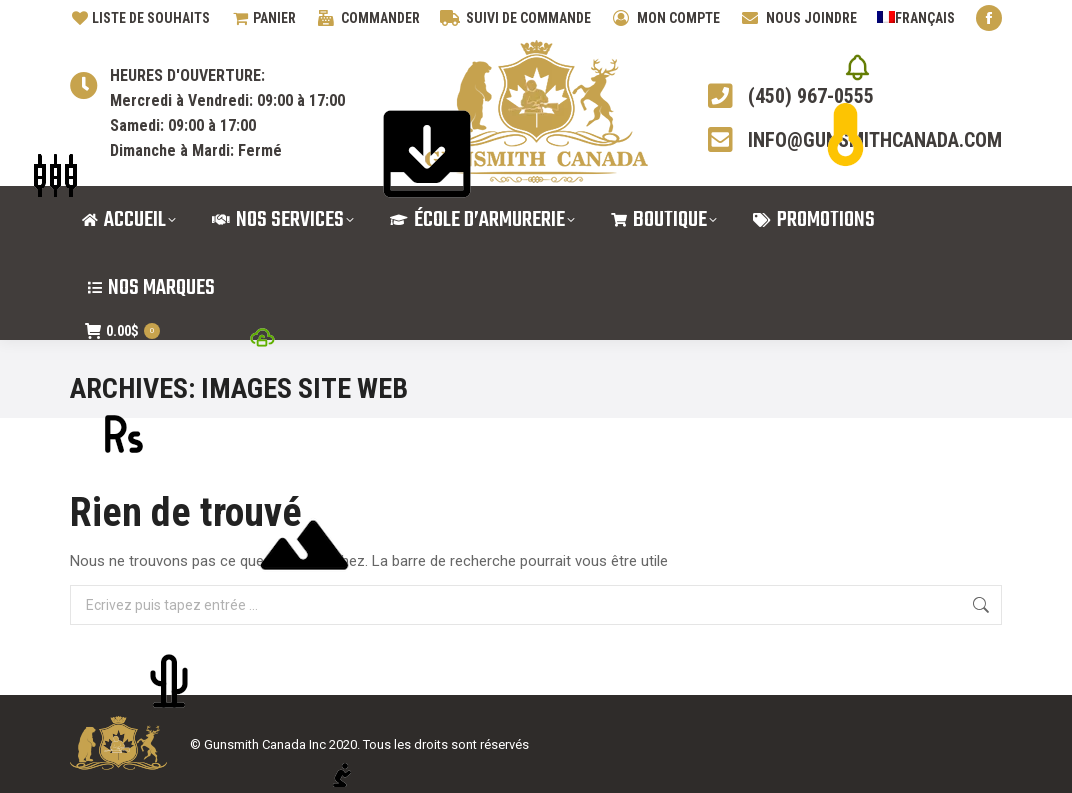 This screenshot has height=793, width=1072. I want to click on download file to inbox or tray, so click(427, 154).